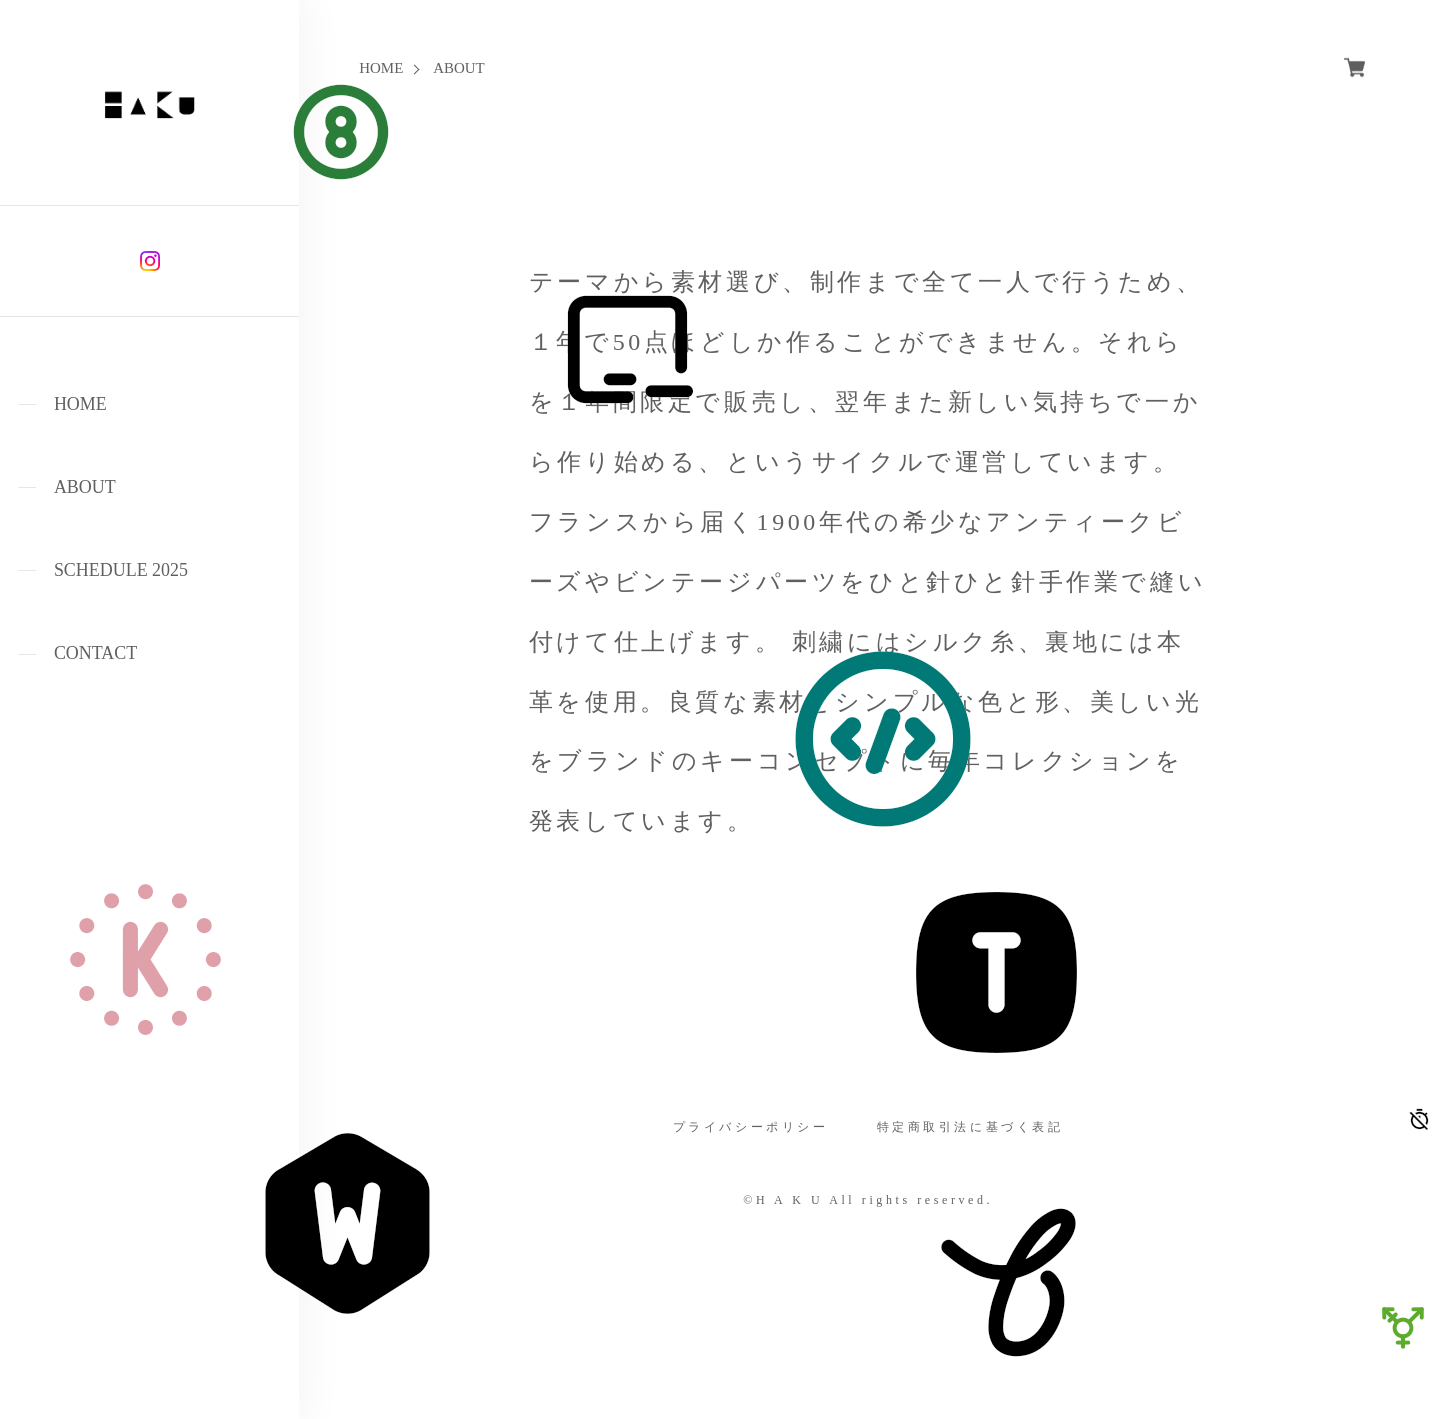 Image resolution: width=1437 pixels, height=1419 pixels. I want to click on indicates a keyboard shortcut or hotkey, so click(145, 959).